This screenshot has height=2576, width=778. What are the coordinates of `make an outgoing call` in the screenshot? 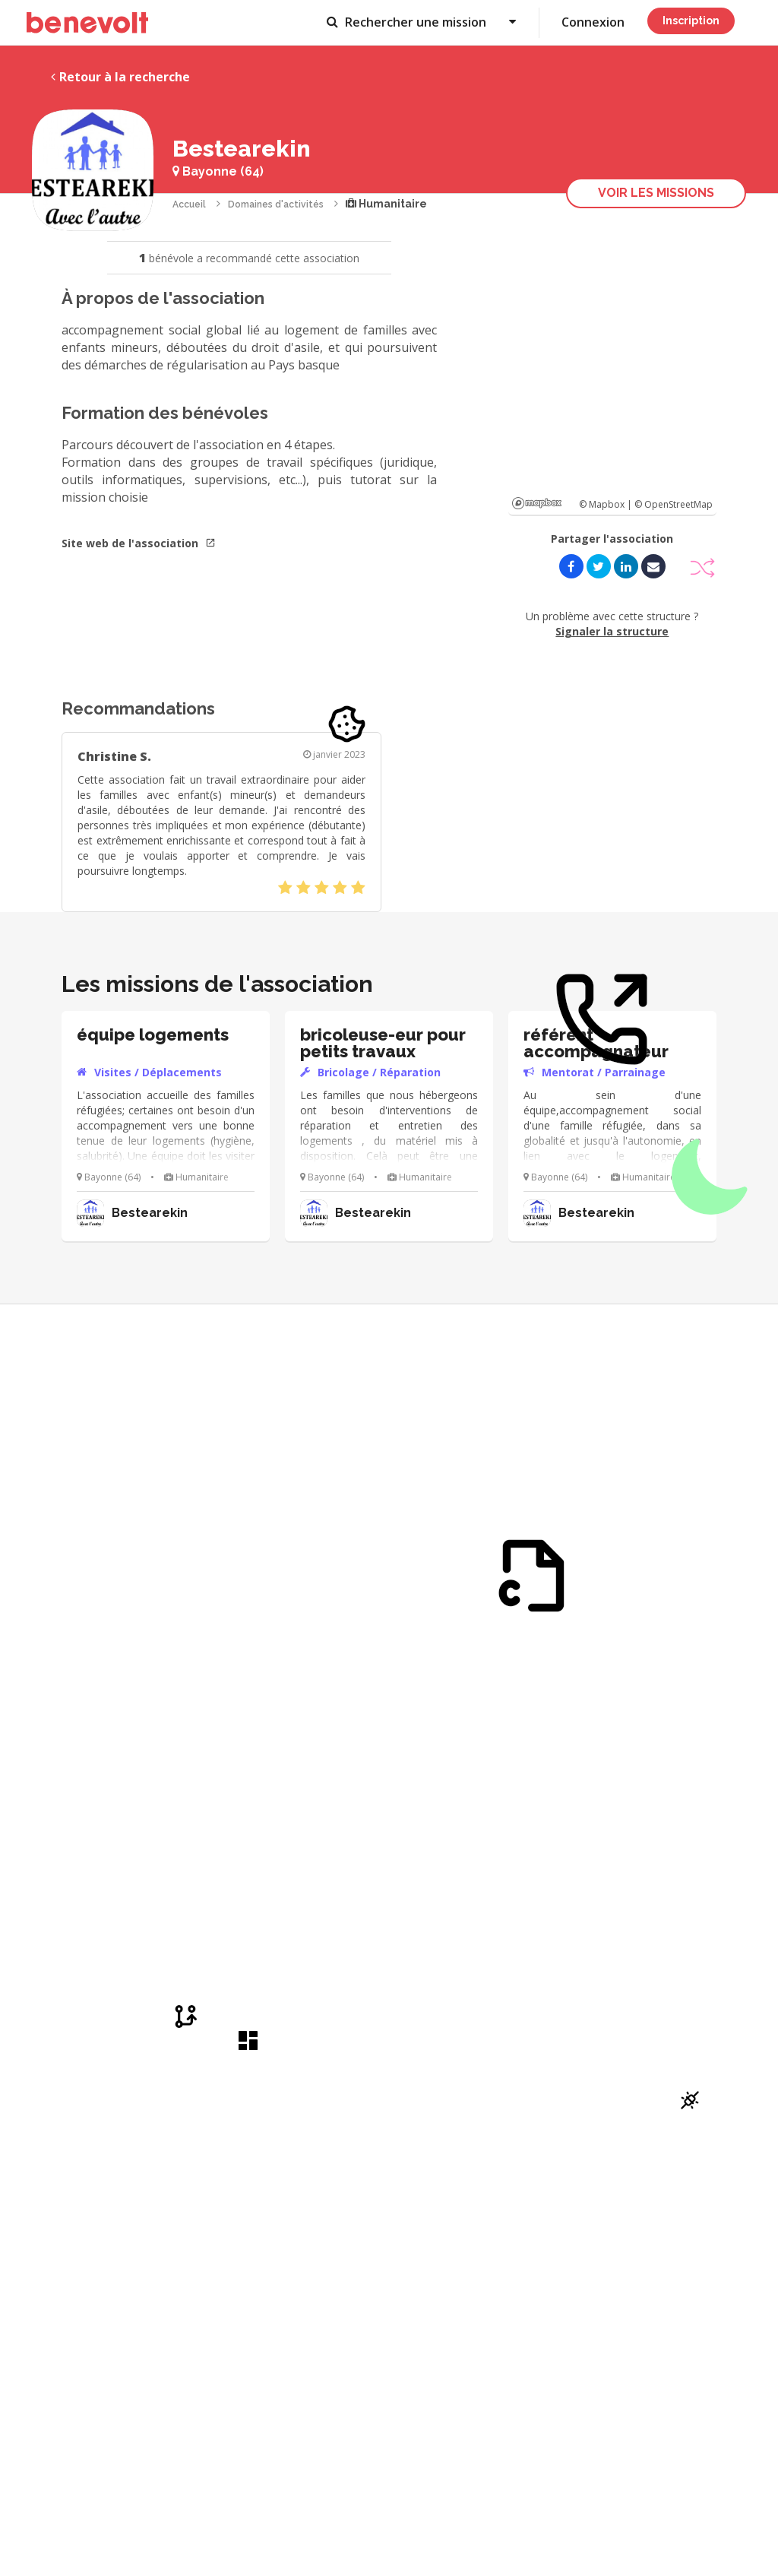 It's located at (602, 1019).